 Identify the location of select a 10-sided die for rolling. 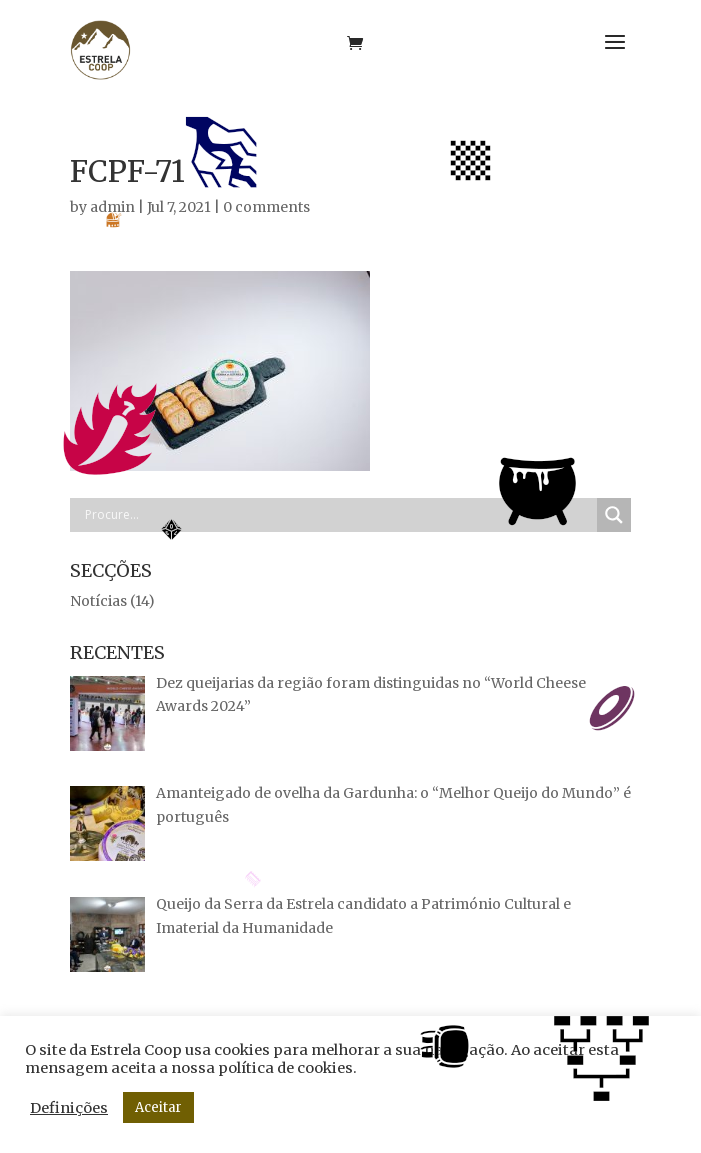
(171, 529).